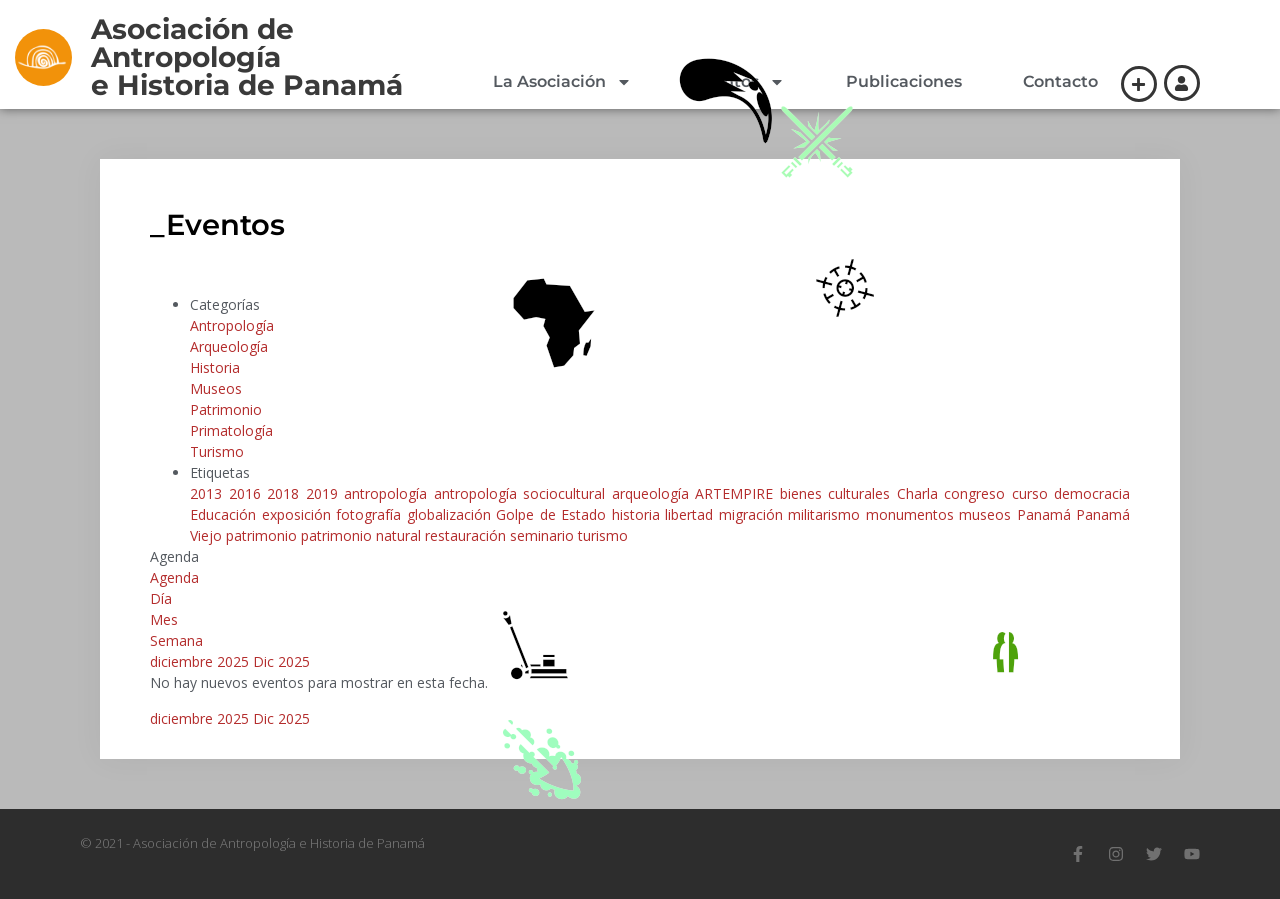 This screenshot has height=899, width=1280. What do you see at coordinates (817, 142) in the screenshot?
I see `access lightsaber combat or duel mode` at bounding box center [817, 142].